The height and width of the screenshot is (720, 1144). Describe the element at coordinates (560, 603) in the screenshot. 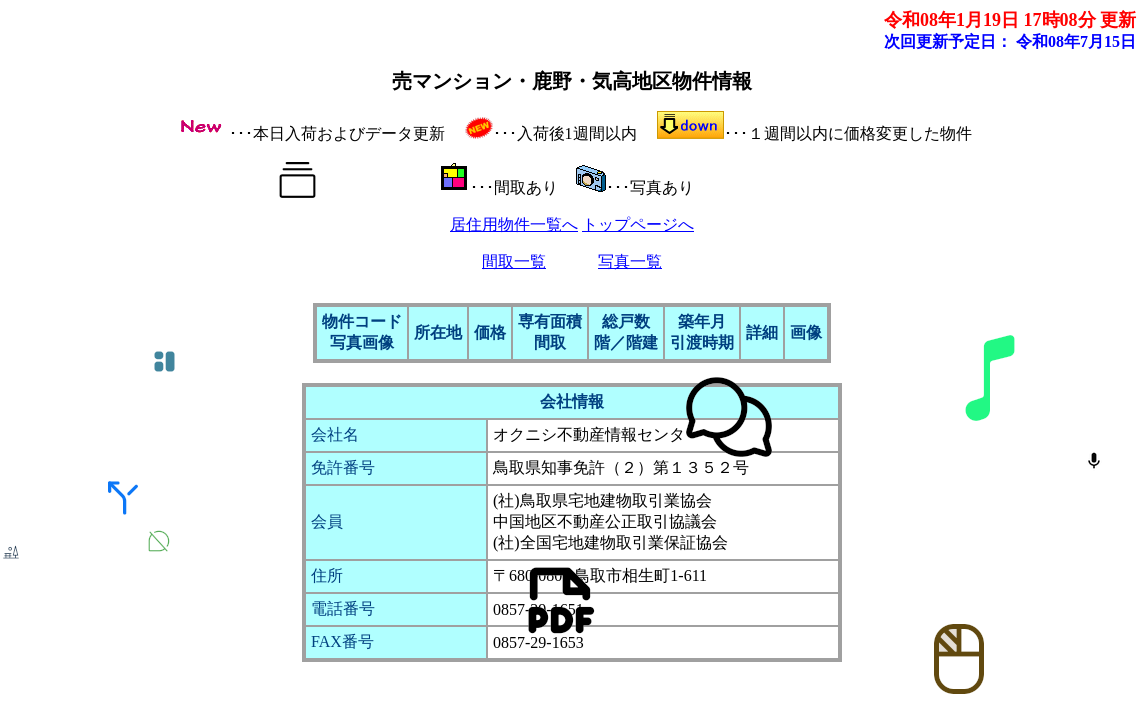

I see `view or open a PDF document` at that location.